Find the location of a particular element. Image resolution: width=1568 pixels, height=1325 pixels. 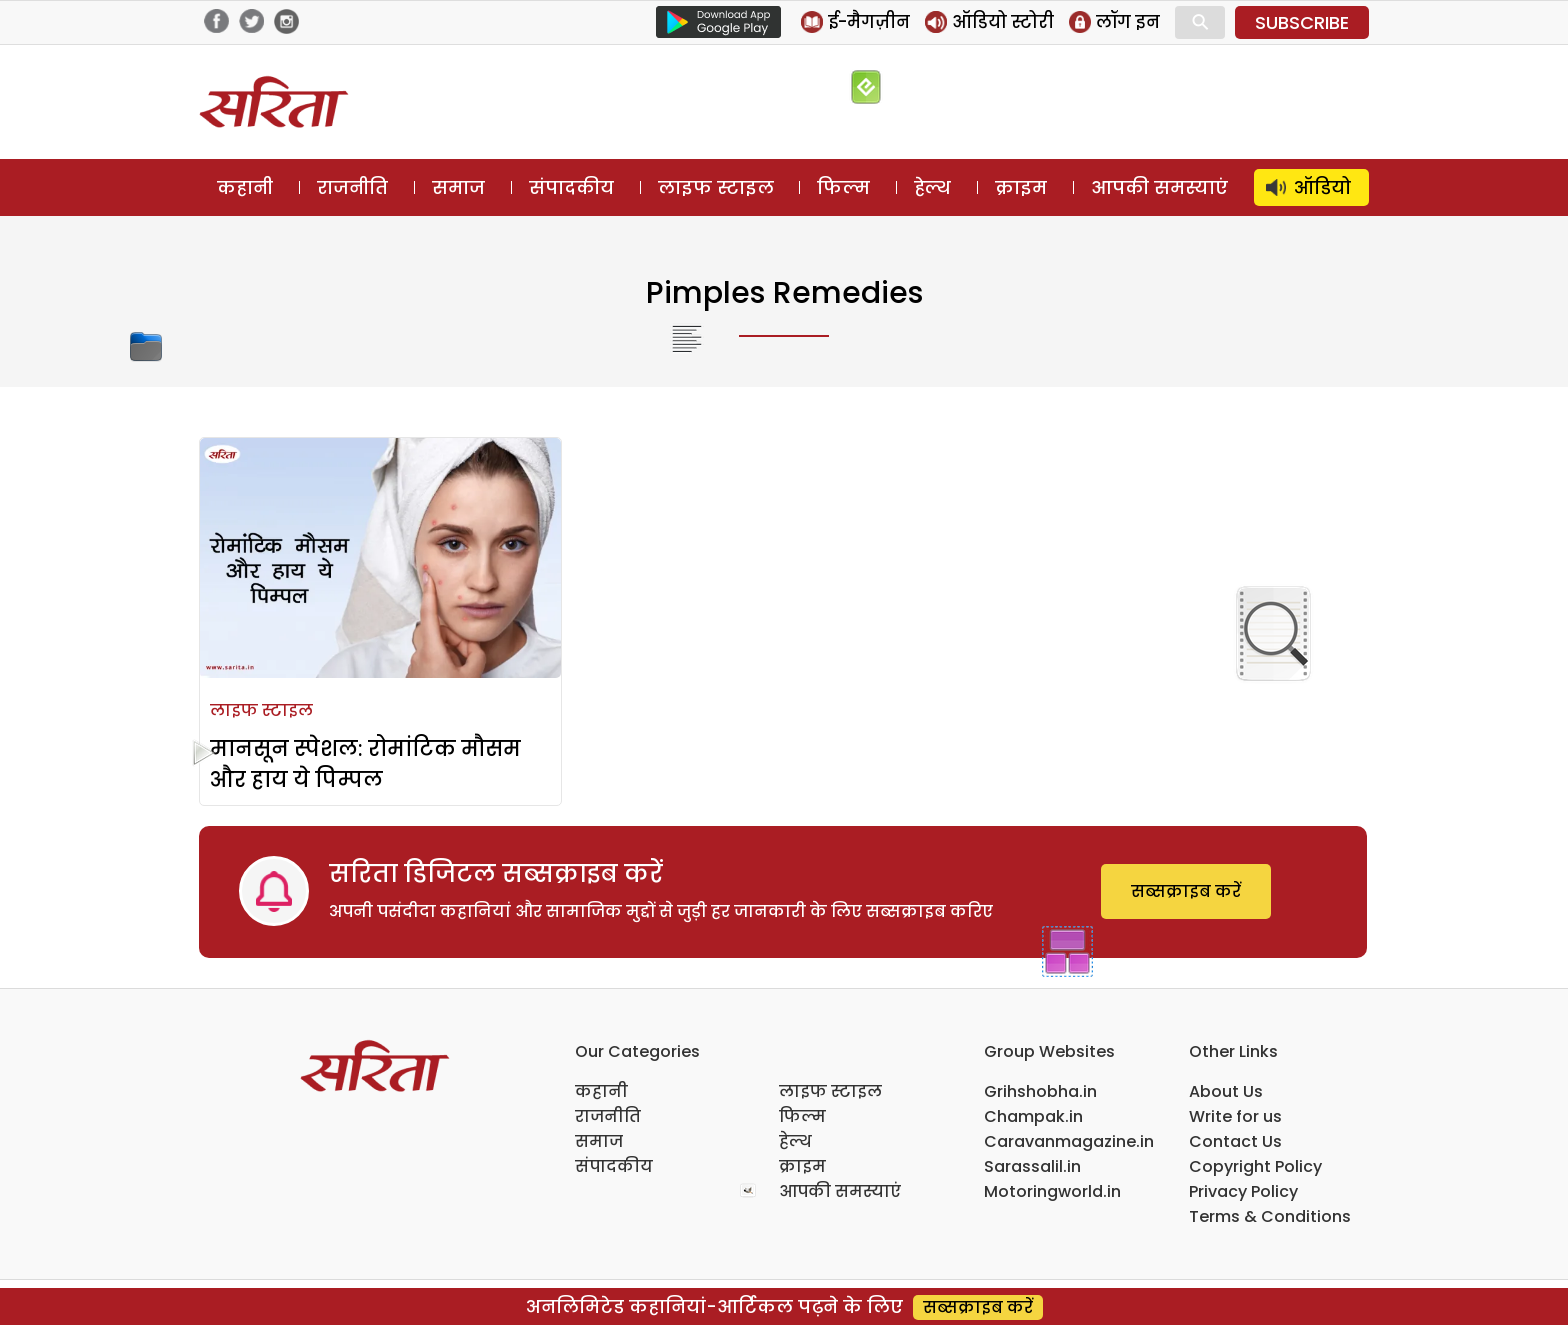

start media playback is located at coordinates (203, 753).